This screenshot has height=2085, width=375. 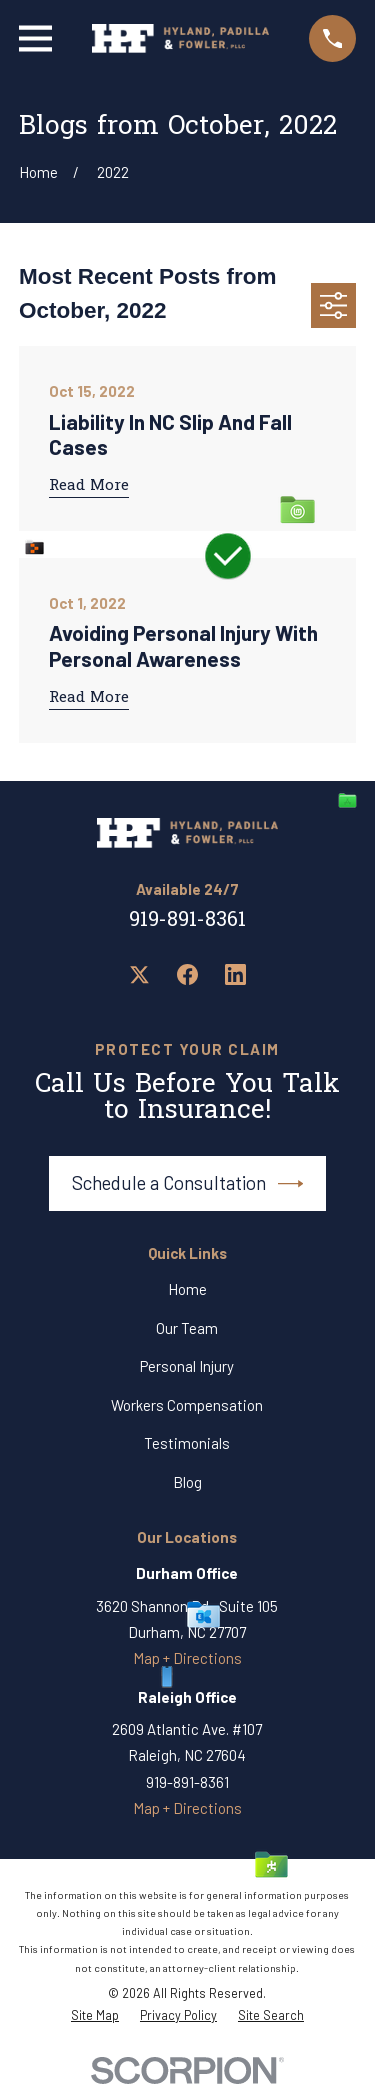 I want to click on open replit project folder, so click(x=34, y=547).